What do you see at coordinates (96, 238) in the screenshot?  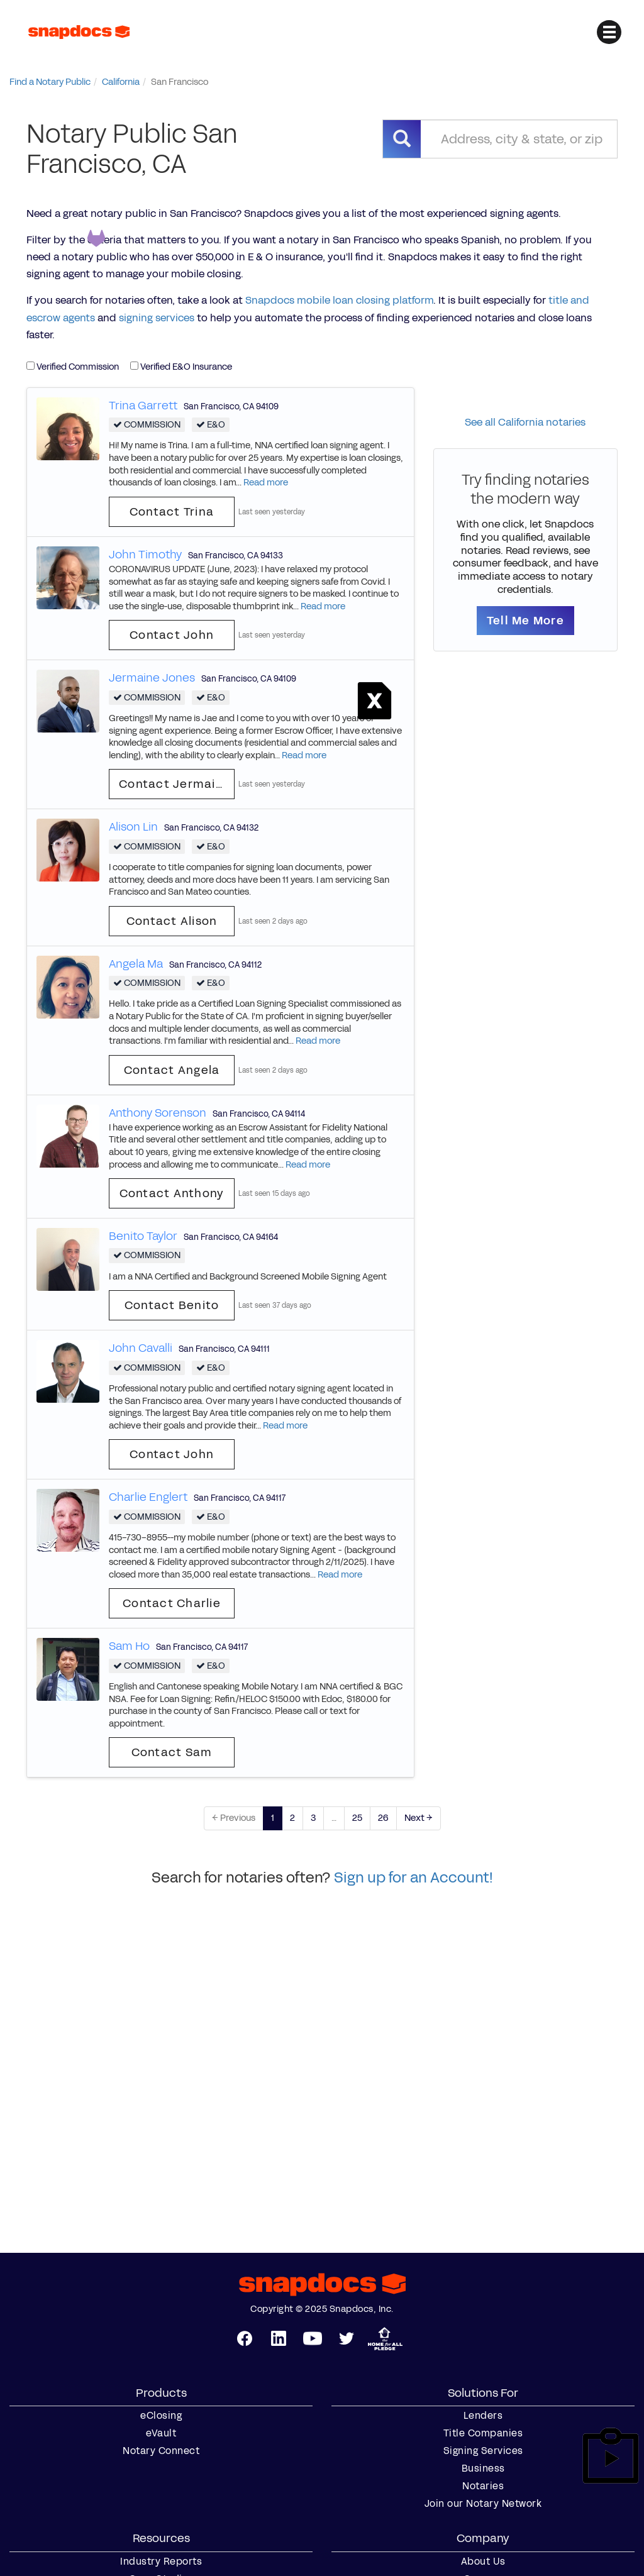 I see `open GitLab repository` at bounding box center [96, 238].